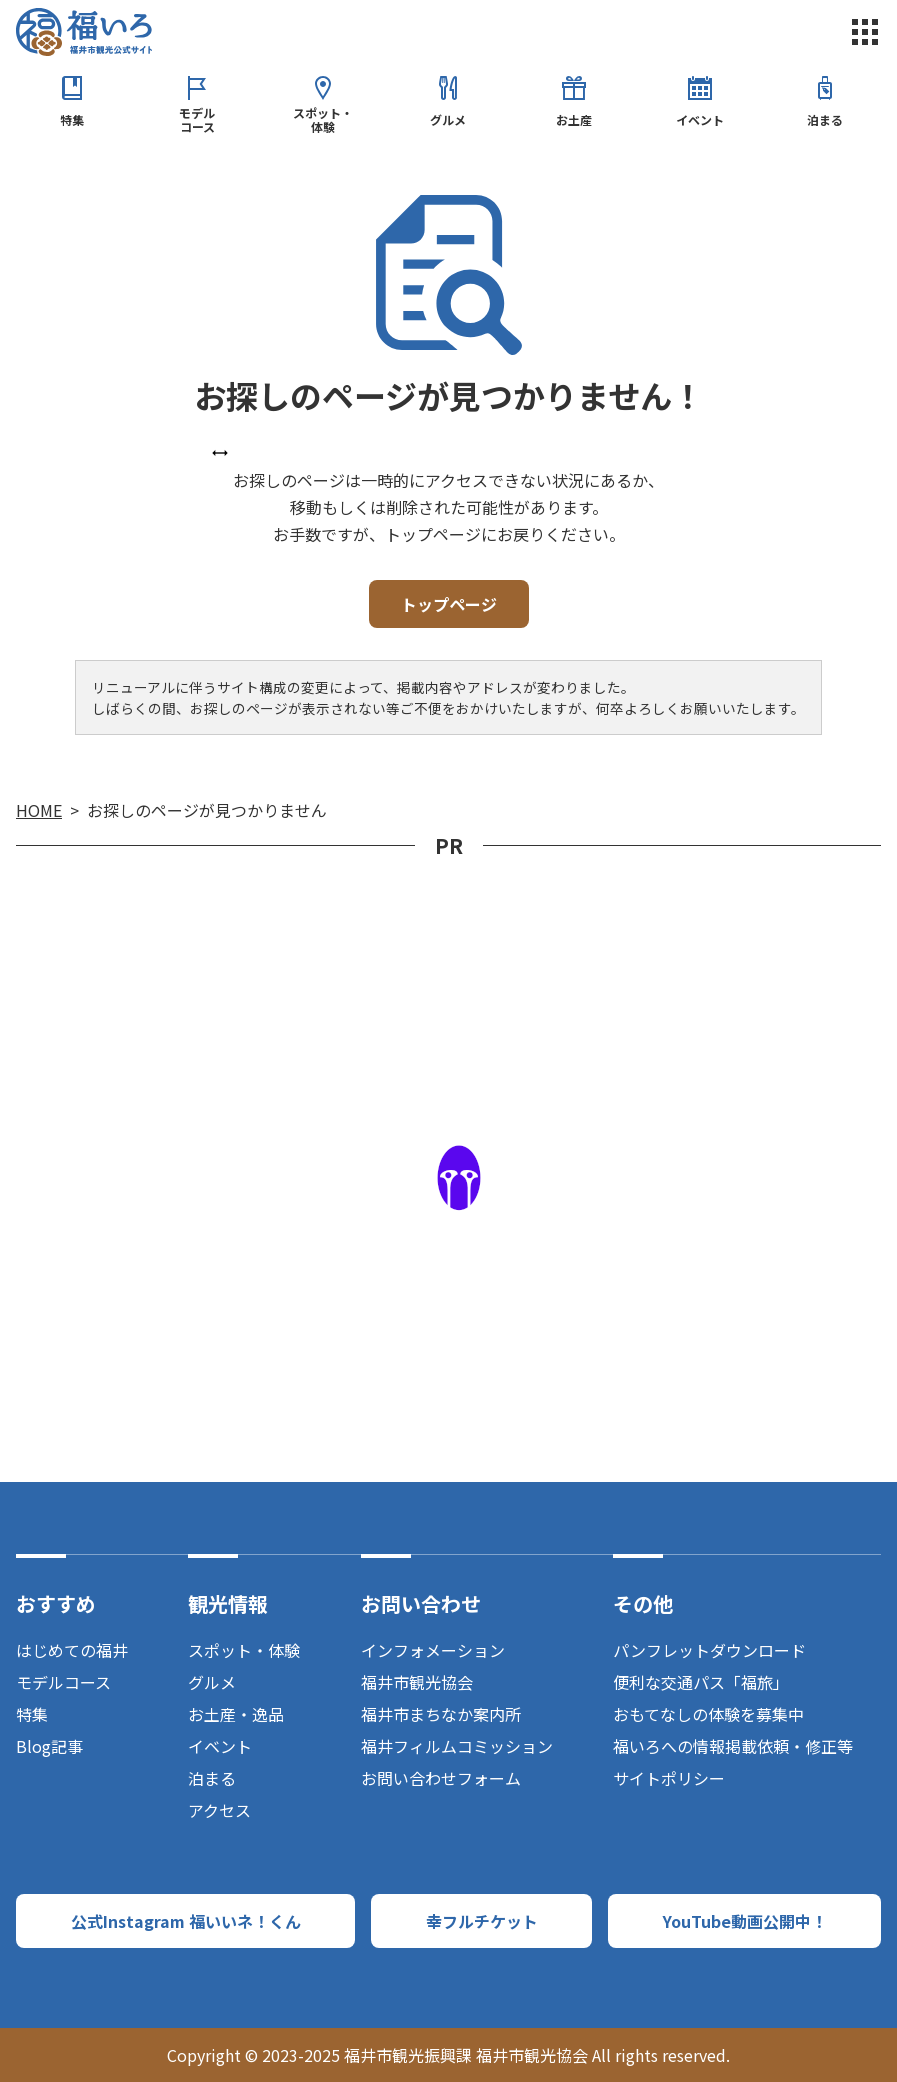 Image resolution: width=897 pixels, height=2082 pixels. I want to click on indicates sadness or crying emotion in game, so click(459, 1178).